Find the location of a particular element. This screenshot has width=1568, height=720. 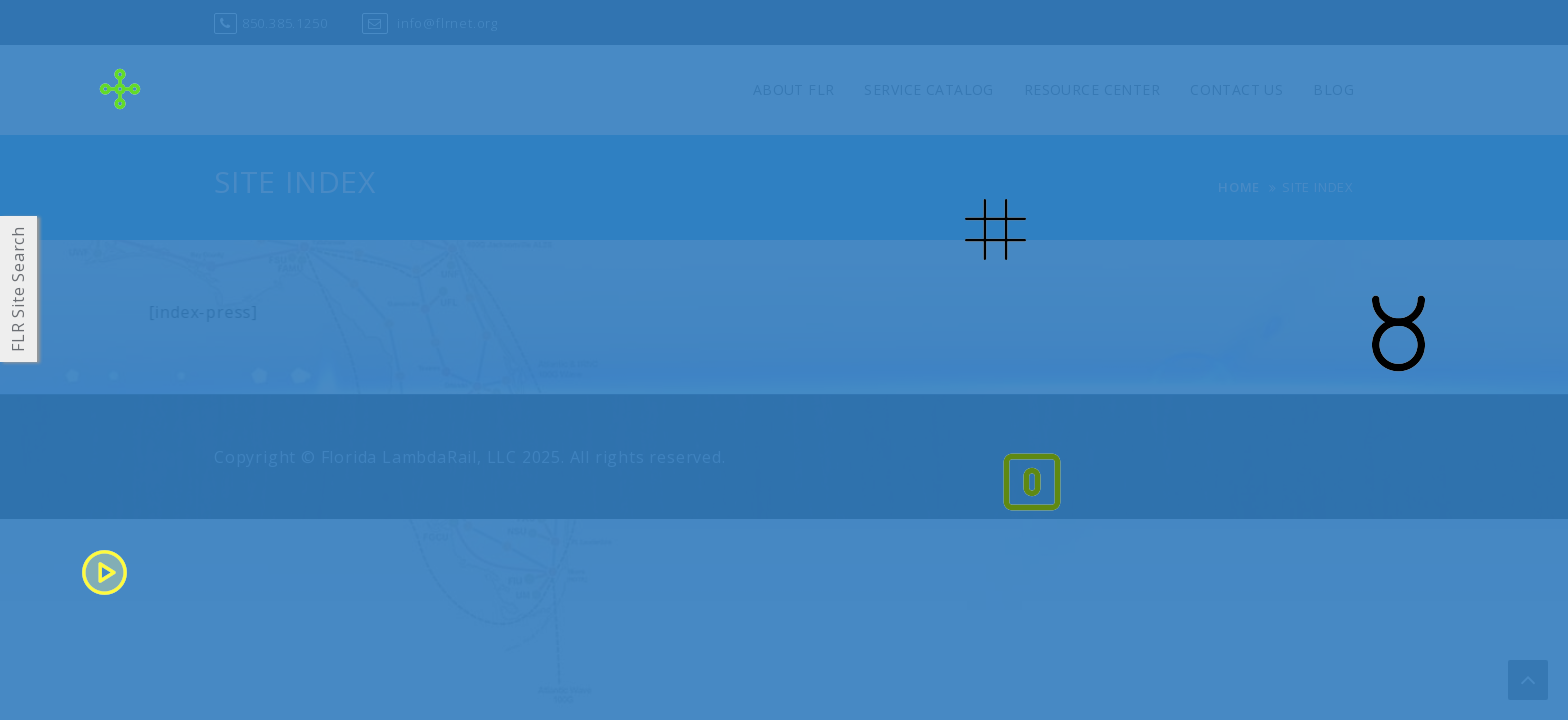

play media or video content is located at coordinates (104, 572).